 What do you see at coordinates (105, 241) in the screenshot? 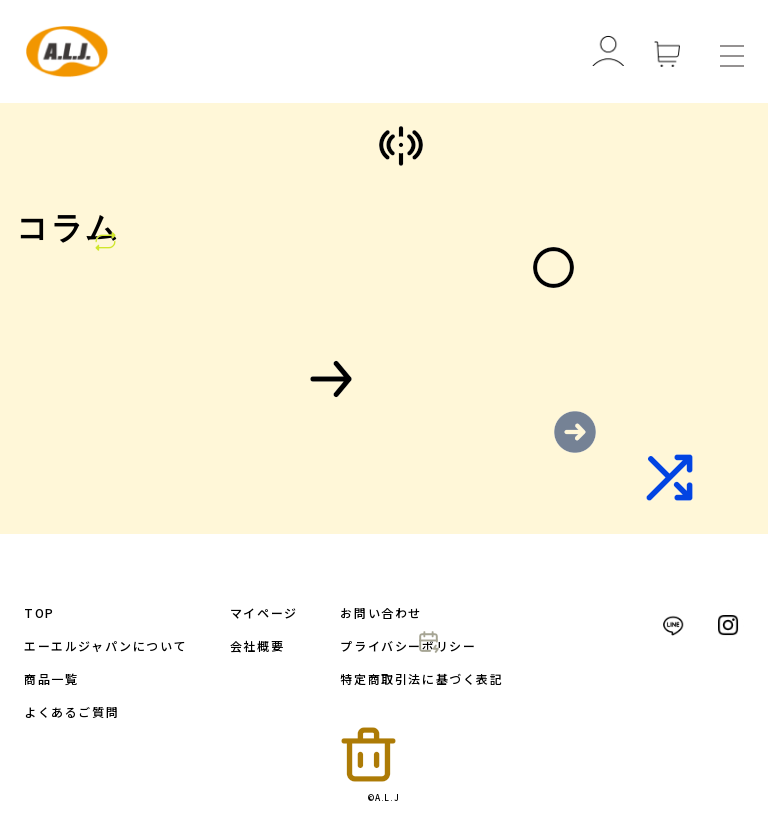
I see `enable repeat mode for media playback` at bounding box center [105, 241].